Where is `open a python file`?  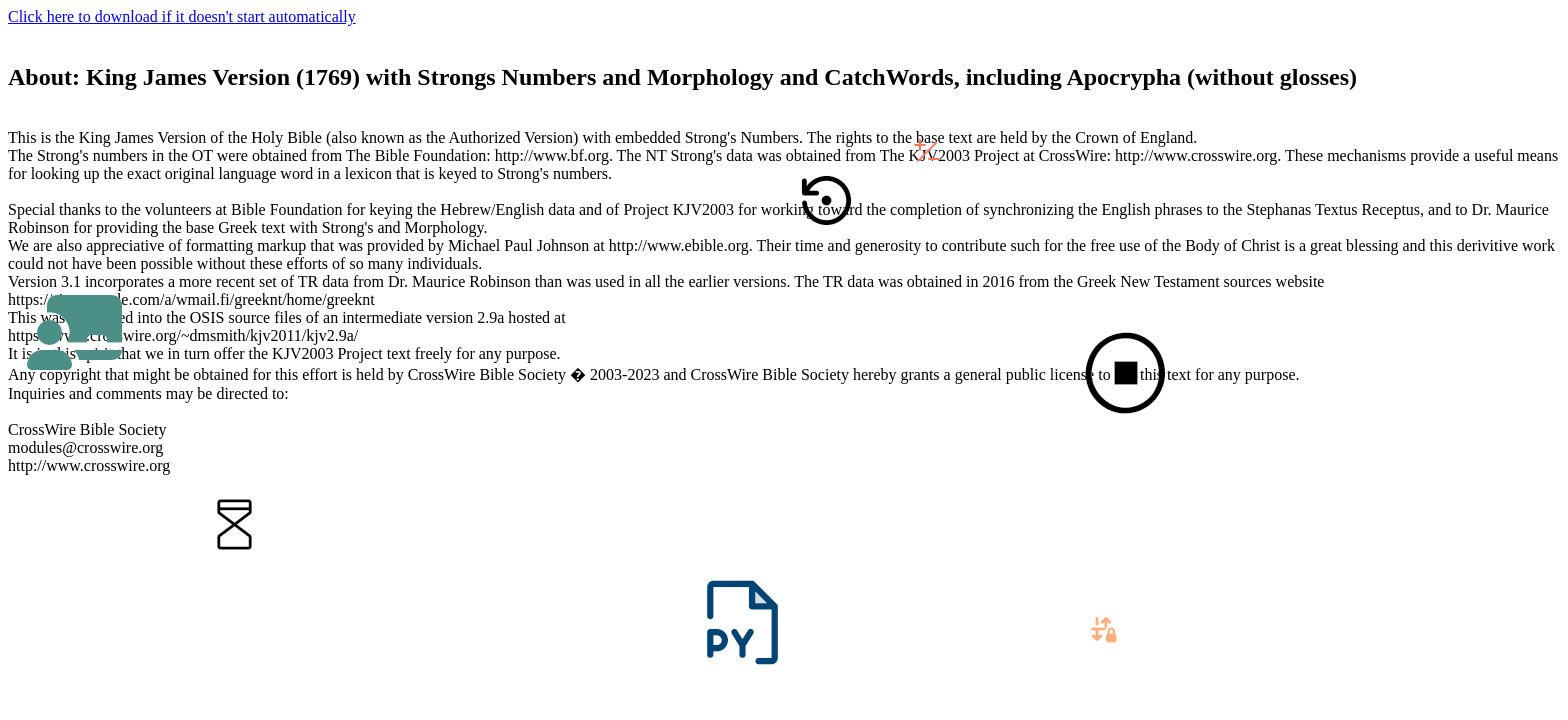 open a python file is located at coordinates (742, 622).